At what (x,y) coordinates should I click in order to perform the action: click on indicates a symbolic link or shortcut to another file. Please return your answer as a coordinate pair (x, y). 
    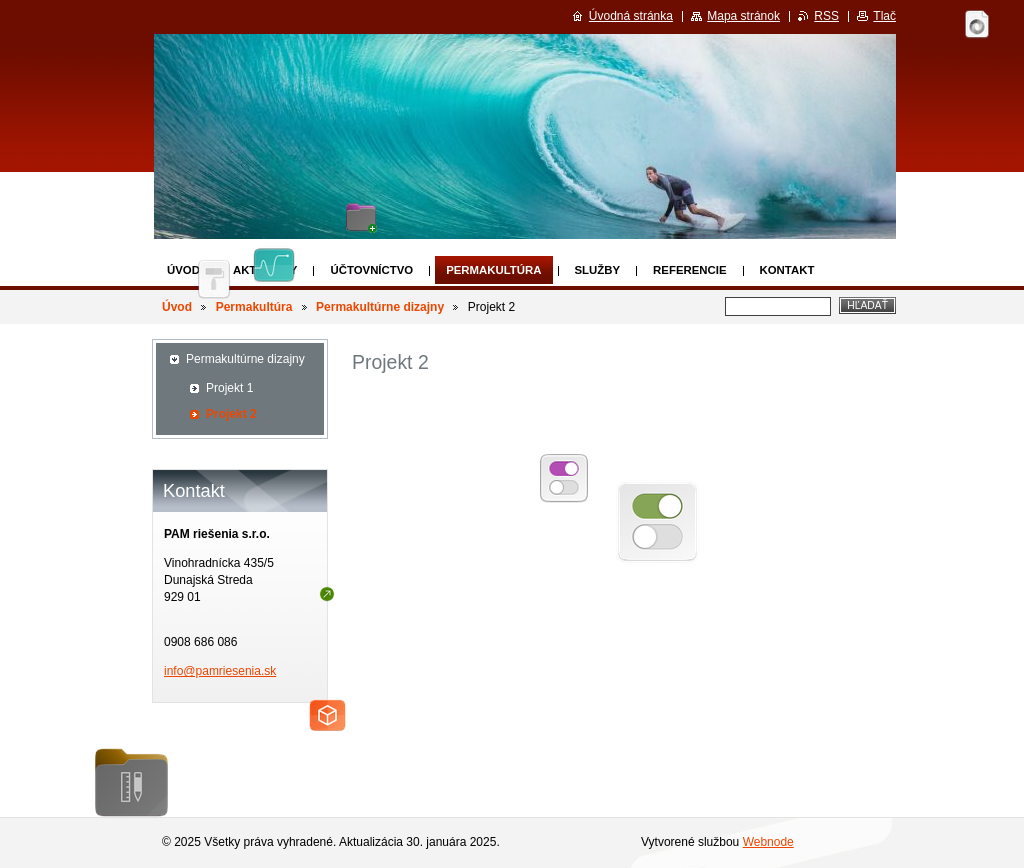
    Looking at the image, I should click on (327, 594).